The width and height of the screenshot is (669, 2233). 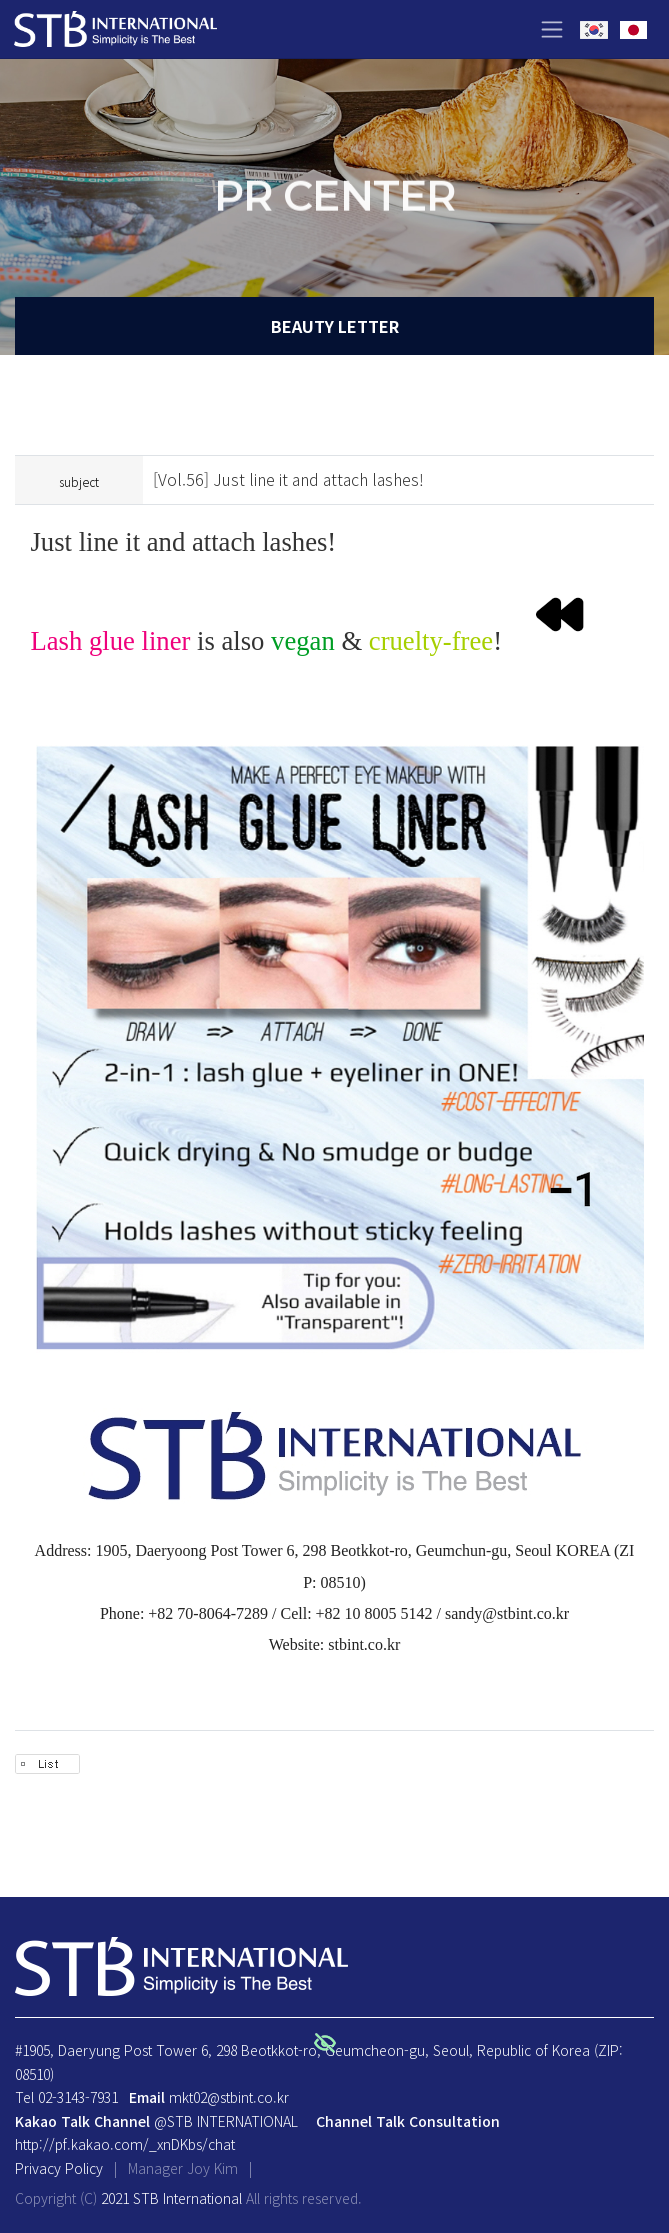 I want to click on rewind or skip backward in media playback, so click(x=562, y=614).